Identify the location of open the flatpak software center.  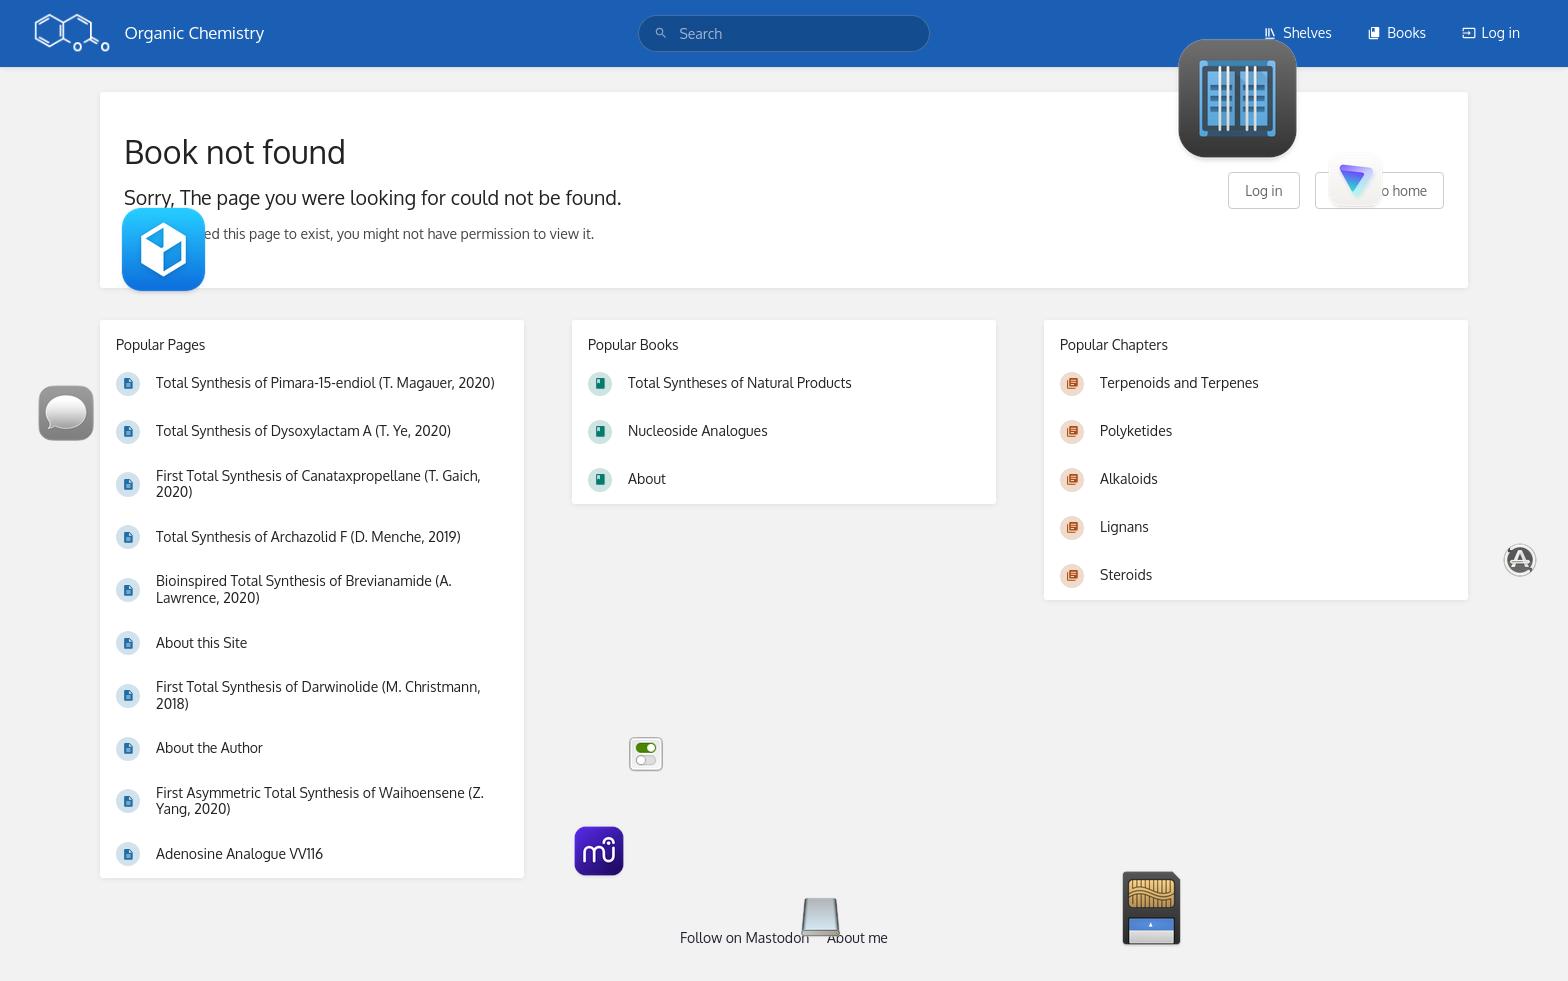
(163, 249).